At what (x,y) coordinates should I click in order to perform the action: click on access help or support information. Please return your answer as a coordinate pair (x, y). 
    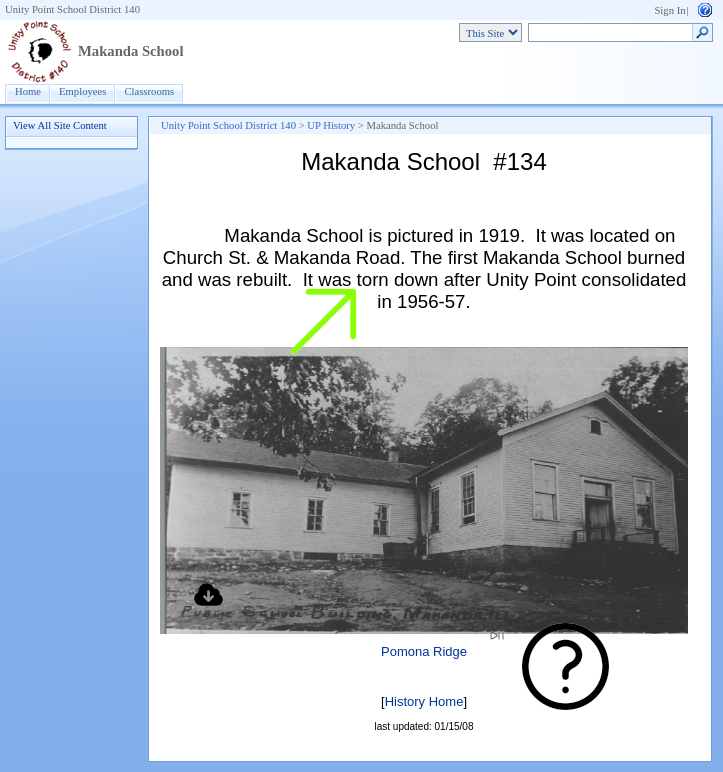
    Looking at the image, I should click on (565, 666).